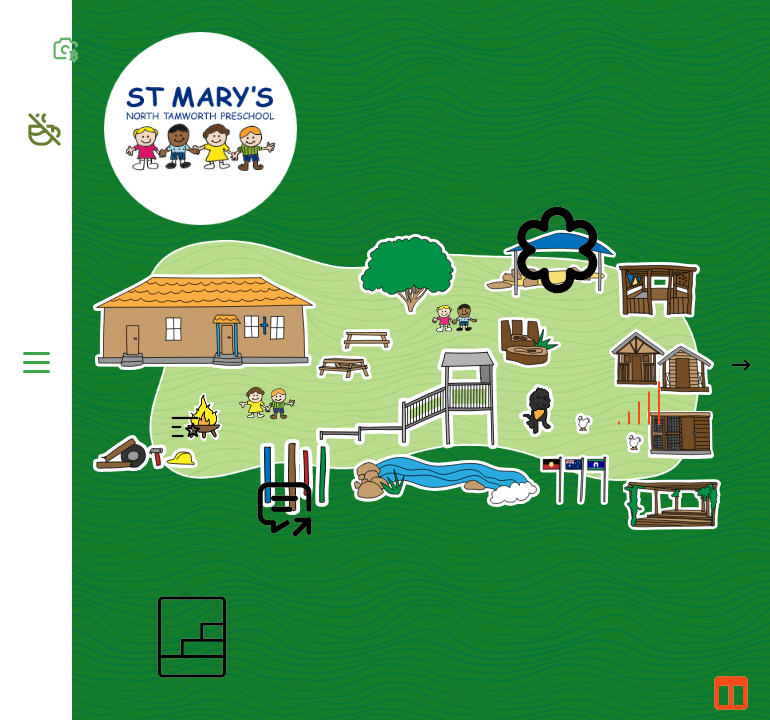 The image size is (770, 720). I want to click on navigate to the next item or step, so click(741, 365).